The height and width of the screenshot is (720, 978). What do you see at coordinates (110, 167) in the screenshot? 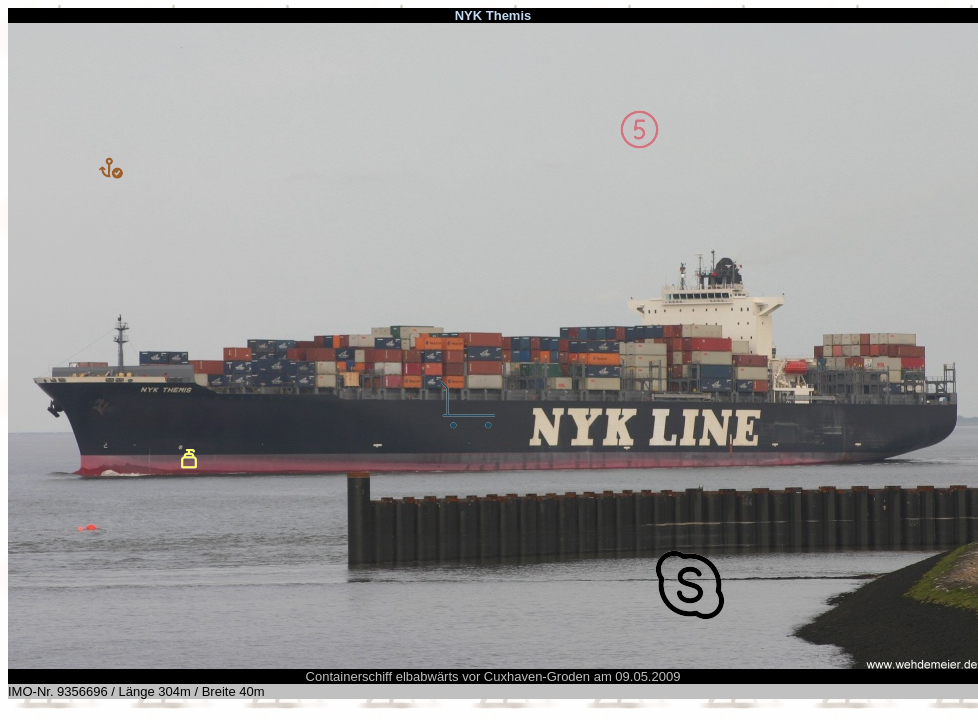
I see `verified anchor point or location` at bounding box center [110, 167].